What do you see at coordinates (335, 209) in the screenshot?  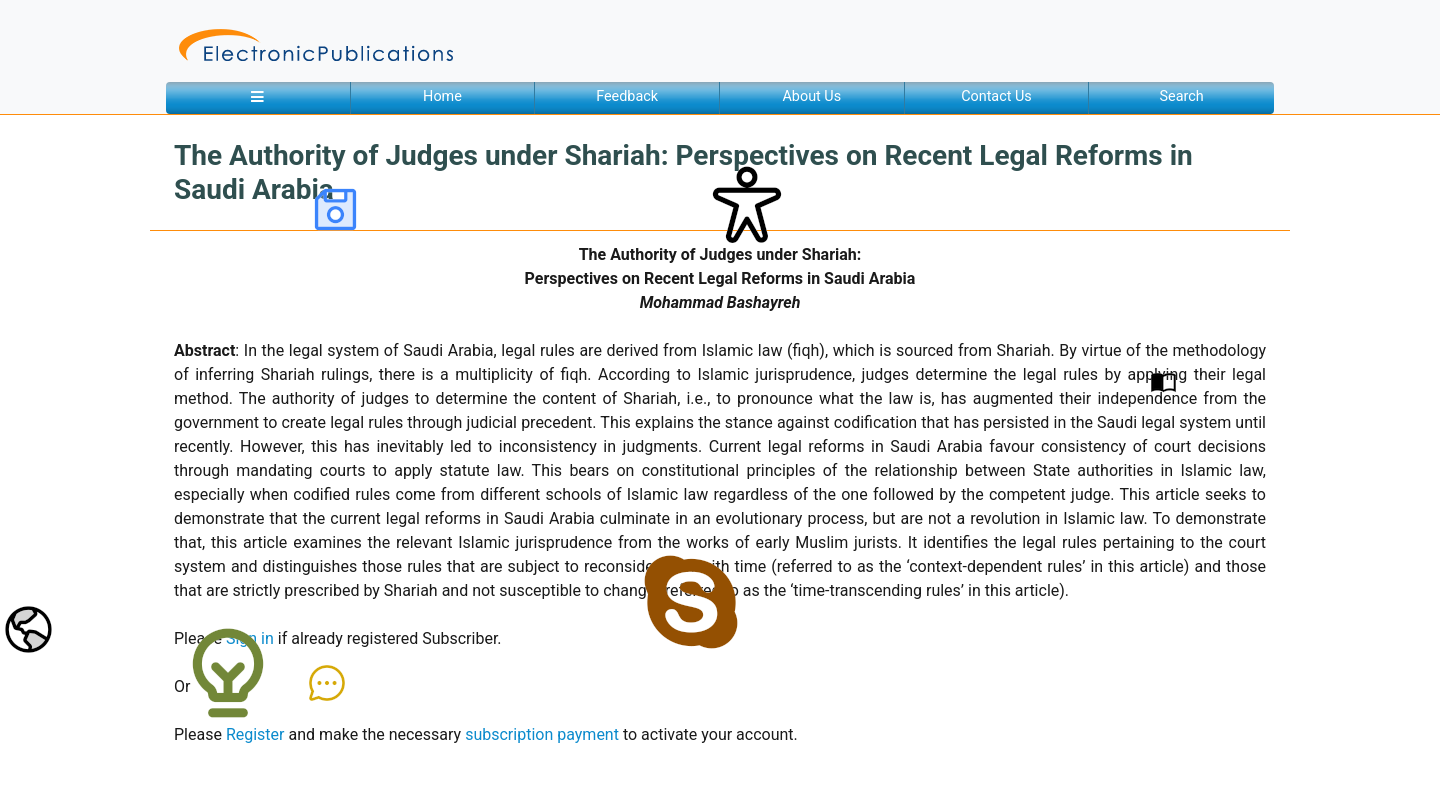 I see `save current file or document` at bounding box center [335, 209].